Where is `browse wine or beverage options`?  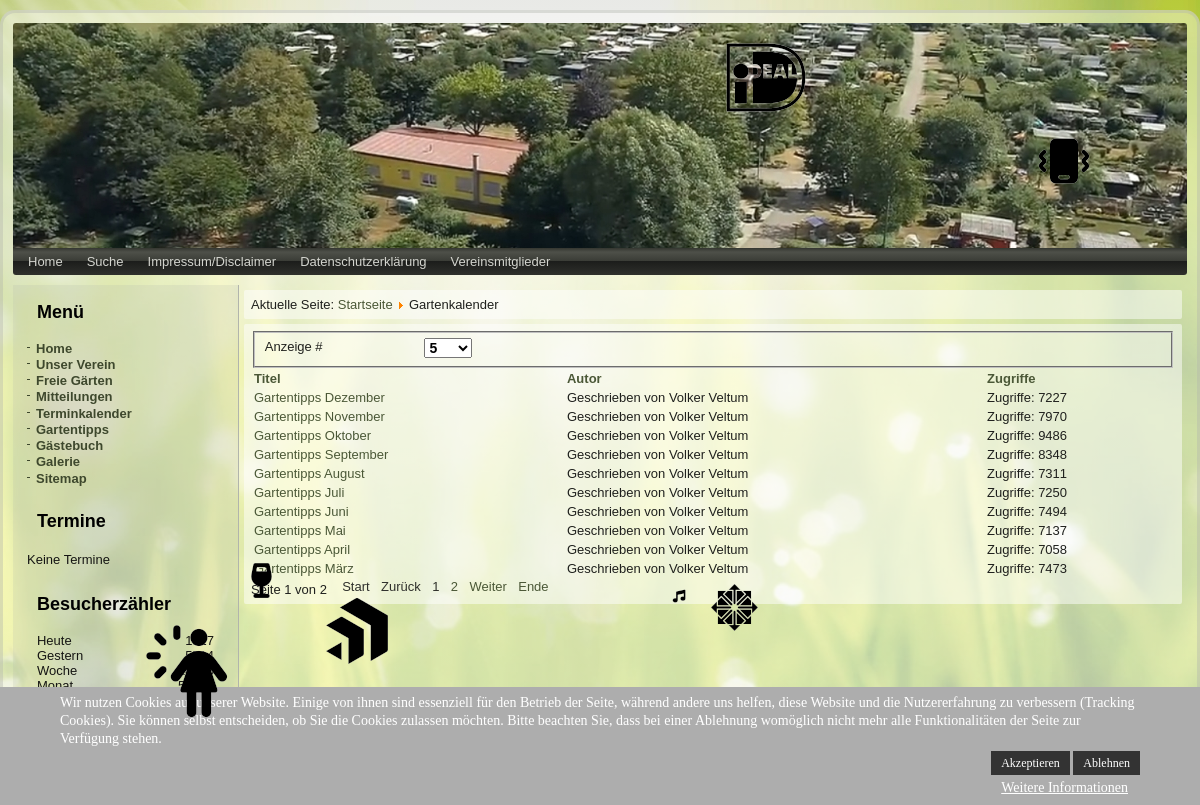
browse wine or beverage options is located at coordinates (261, 579).